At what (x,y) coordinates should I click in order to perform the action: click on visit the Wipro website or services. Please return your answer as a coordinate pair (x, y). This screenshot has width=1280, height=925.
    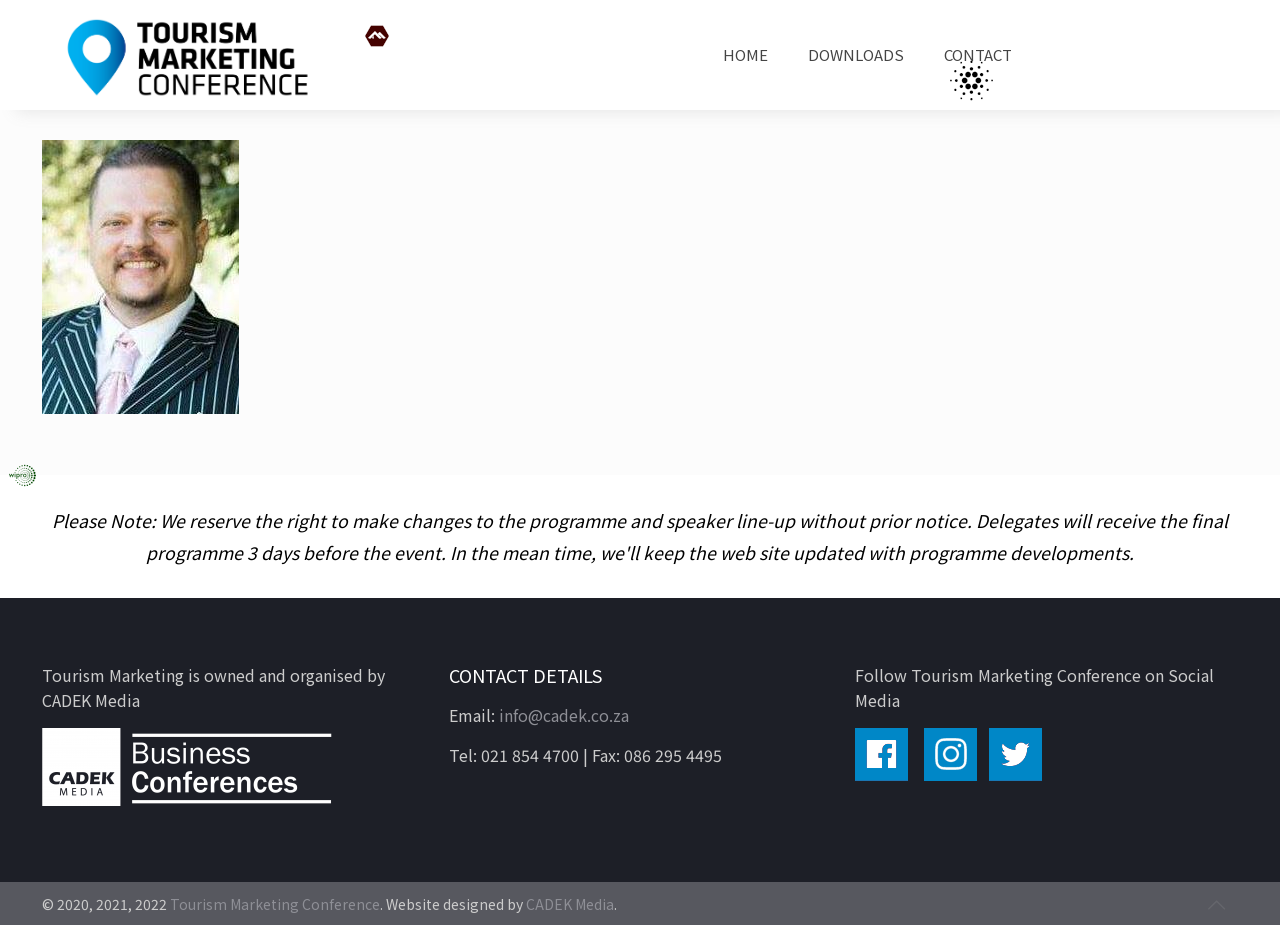
    Looking at the image, I should click on (22, 475).